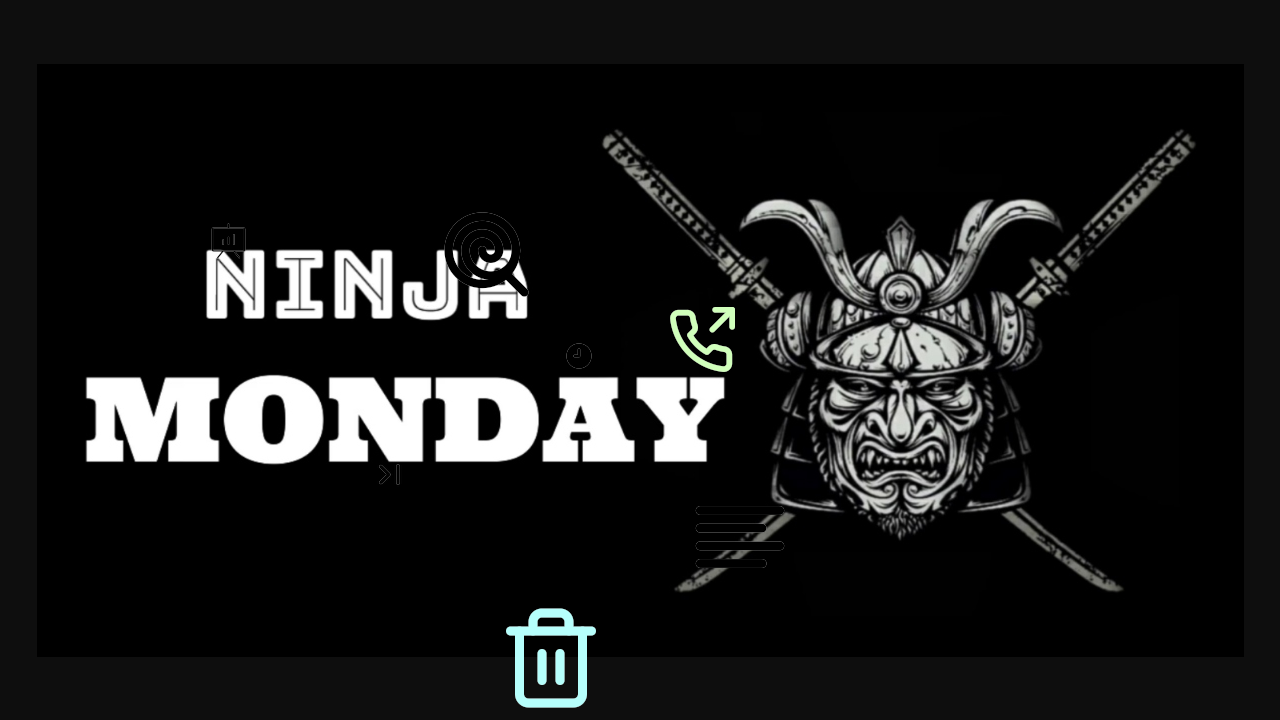 This screenshot has height=720, width=1280. Describe the element at coordinates (551, 658) in the screenshot. I see `delete selected item` at that location.